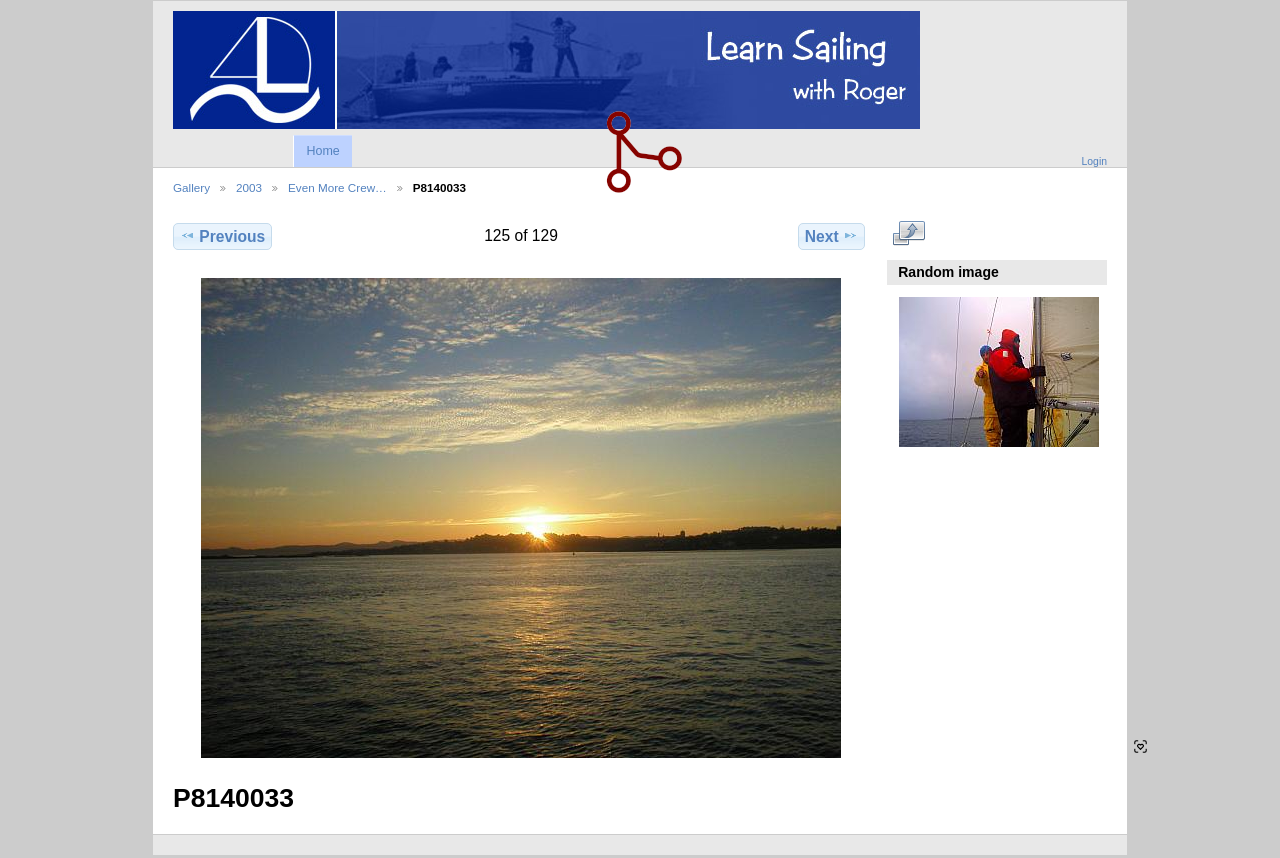 The image size is (1280, 858). What do you see at coordinates (1140, 746) in the screenshot?
I see `scan or detect health metrics` at bounding box center [1140, 746].